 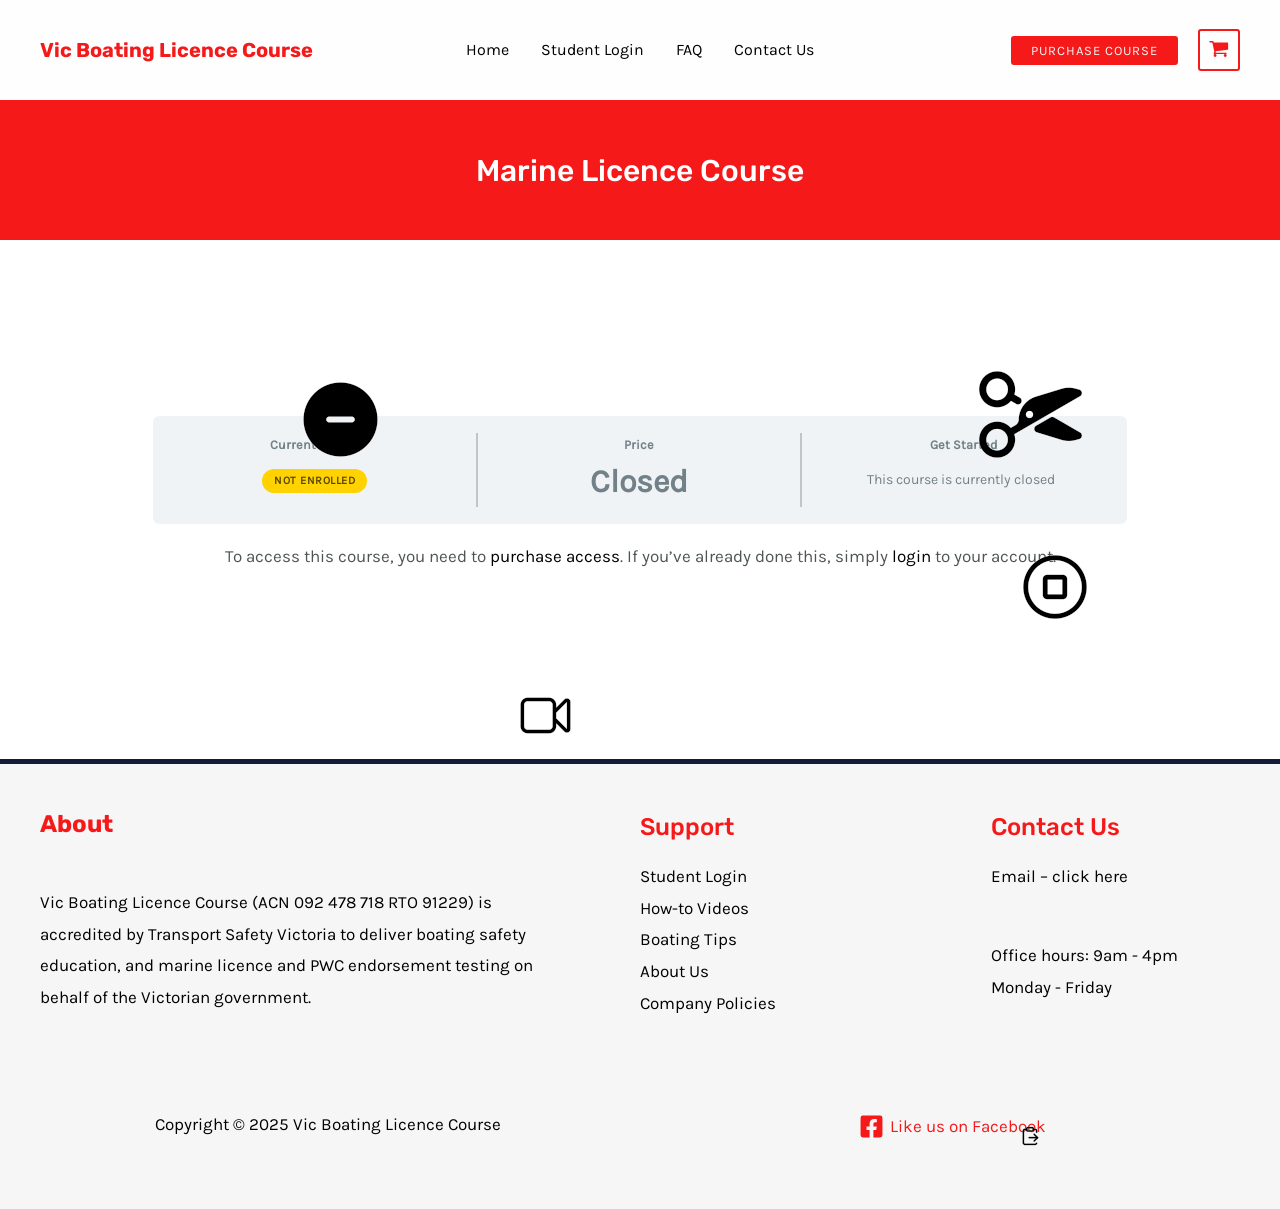 What do you see at coordinates (340, 419) in the screenshot?
I see `remove an item from a list or collection` at bounding box center [340, 419].